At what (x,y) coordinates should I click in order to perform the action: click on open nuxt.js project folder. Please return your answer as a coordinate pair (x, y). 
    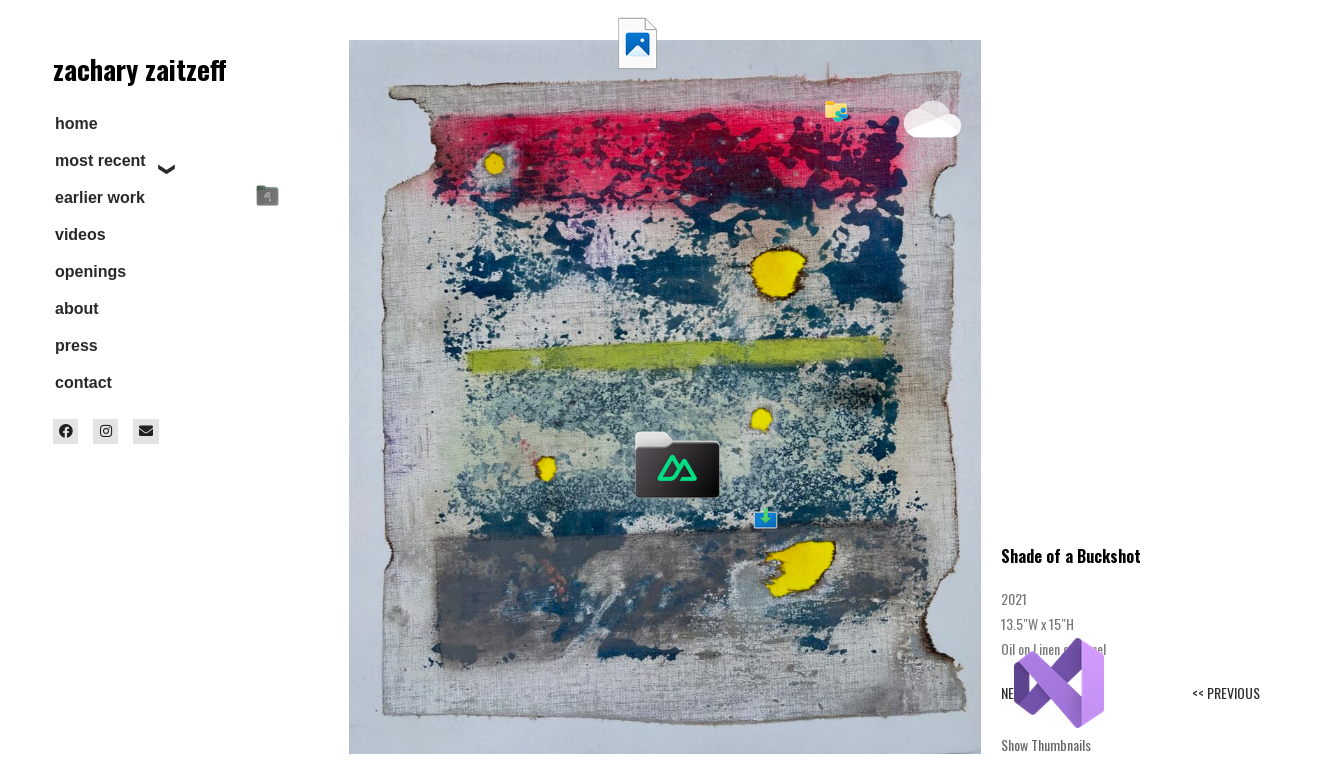
    Looking at the image, I should click on (677, 467).